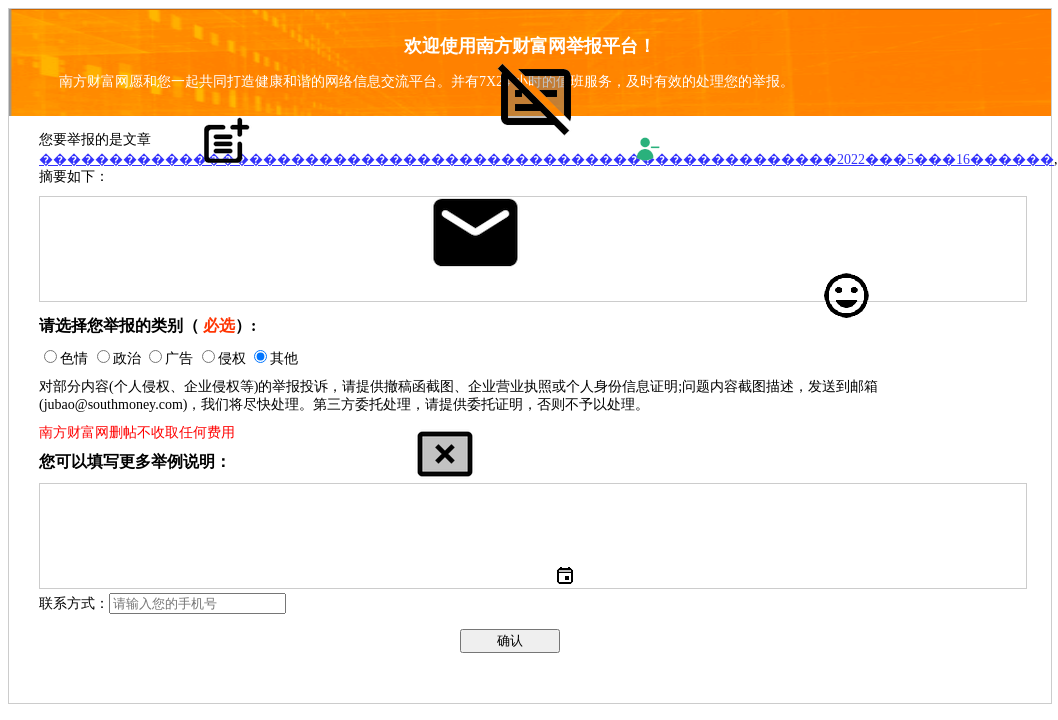 This screenshot has height=720, width=1058. I want to click on turn off subtitles or closed captions, so click(536, 97).